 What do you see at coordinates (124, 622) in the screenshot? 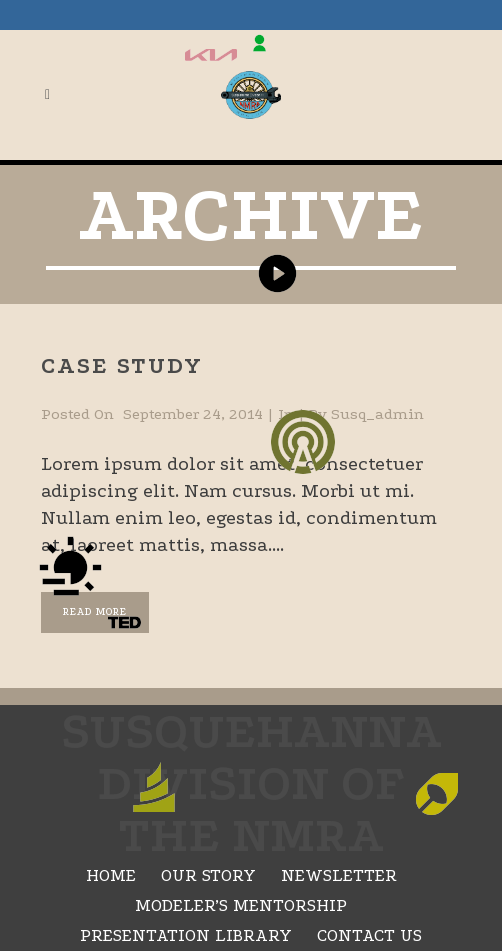
I see `open the TED app` at bounding box center [124, 622].